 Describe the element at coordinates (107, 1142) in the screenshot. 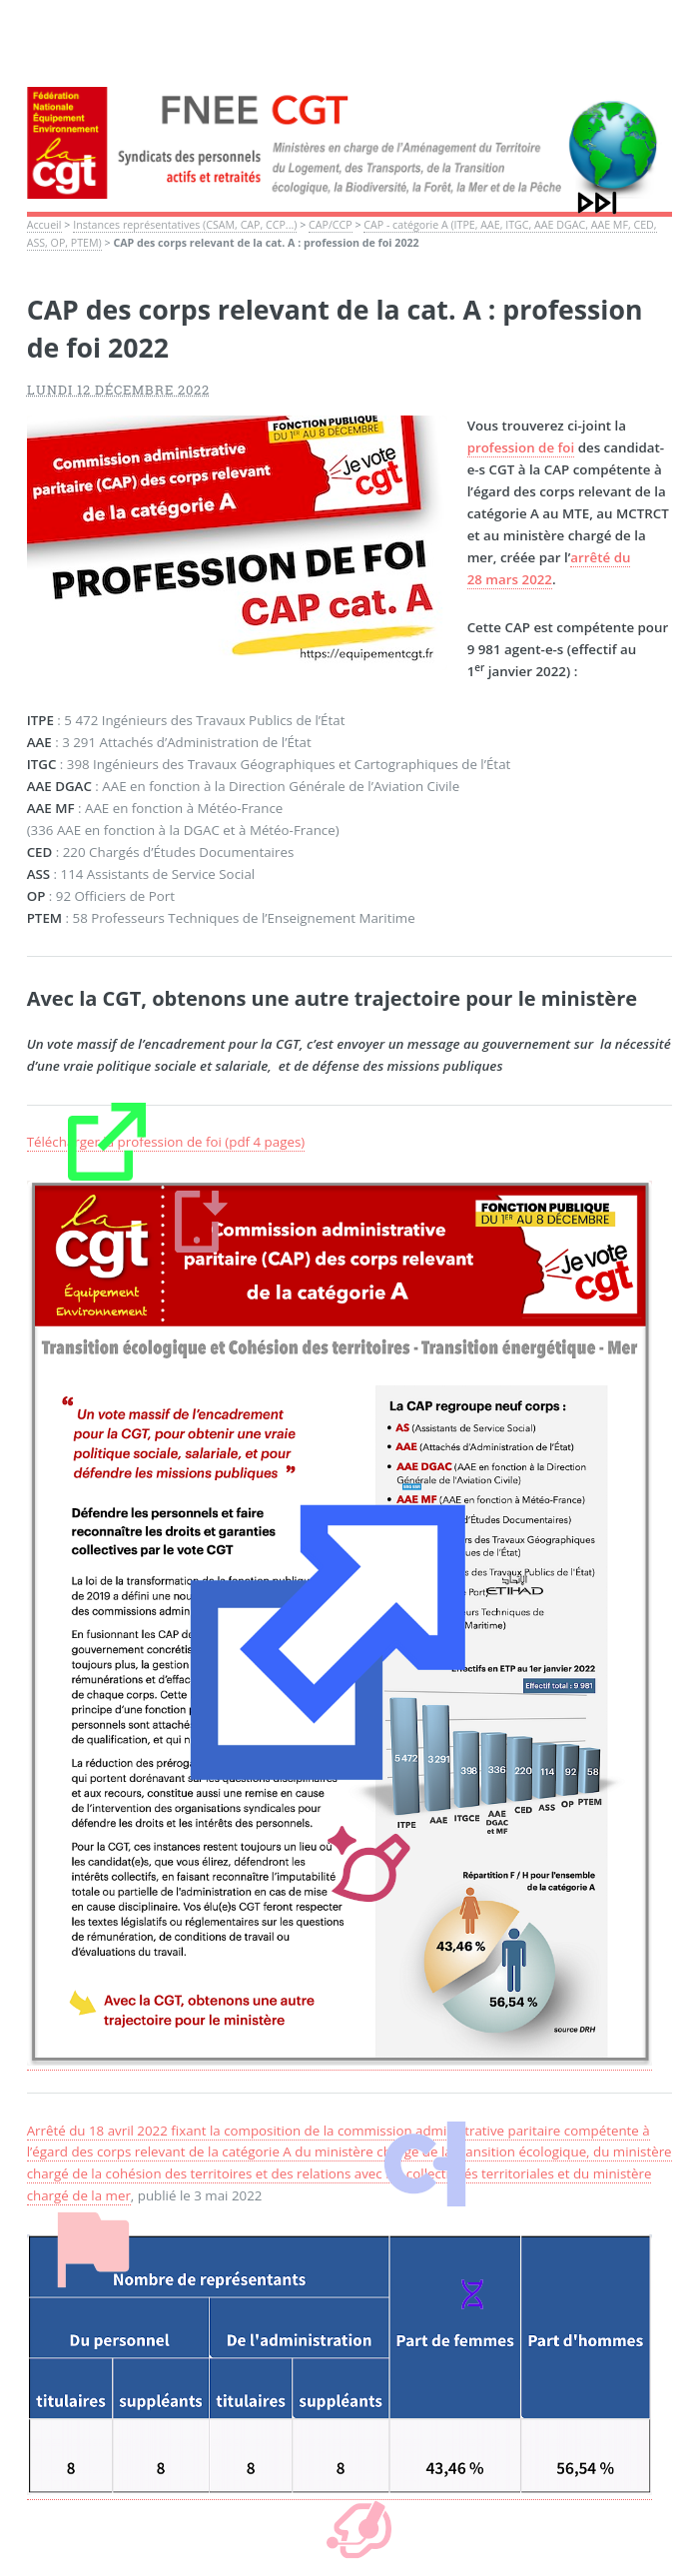

I see `open link in a new tab or window` at that location.